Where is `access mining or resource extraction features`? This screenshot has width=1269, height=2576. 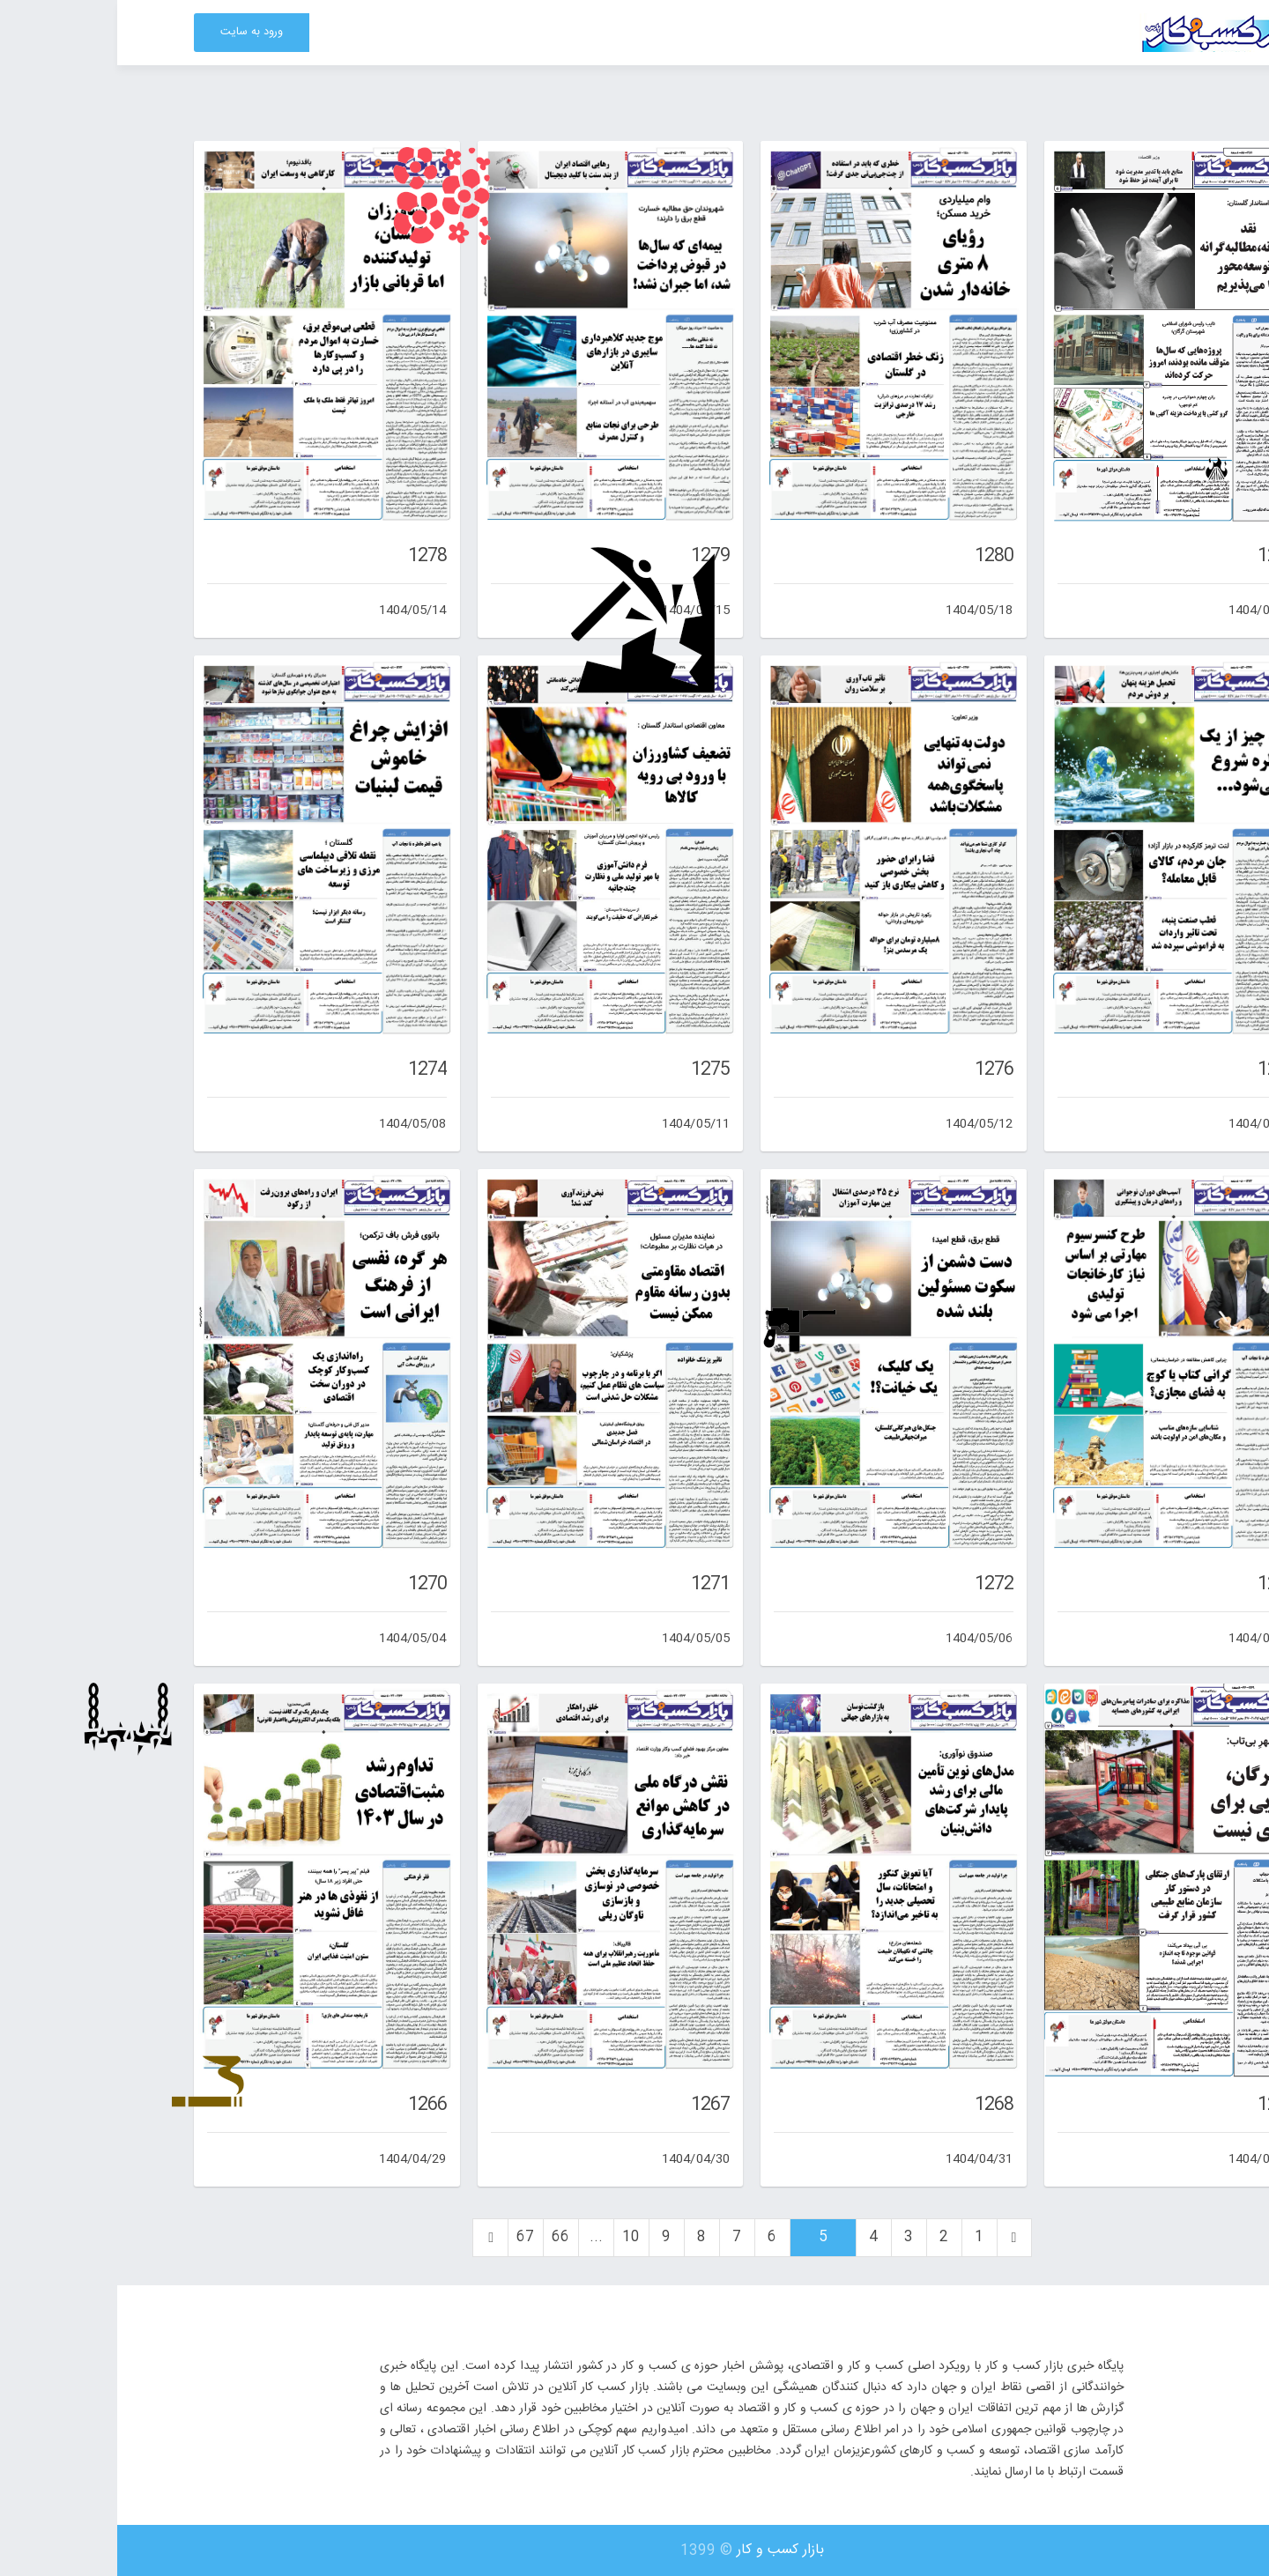 access mining or resource extraction features is located at coordinates (642, 620).